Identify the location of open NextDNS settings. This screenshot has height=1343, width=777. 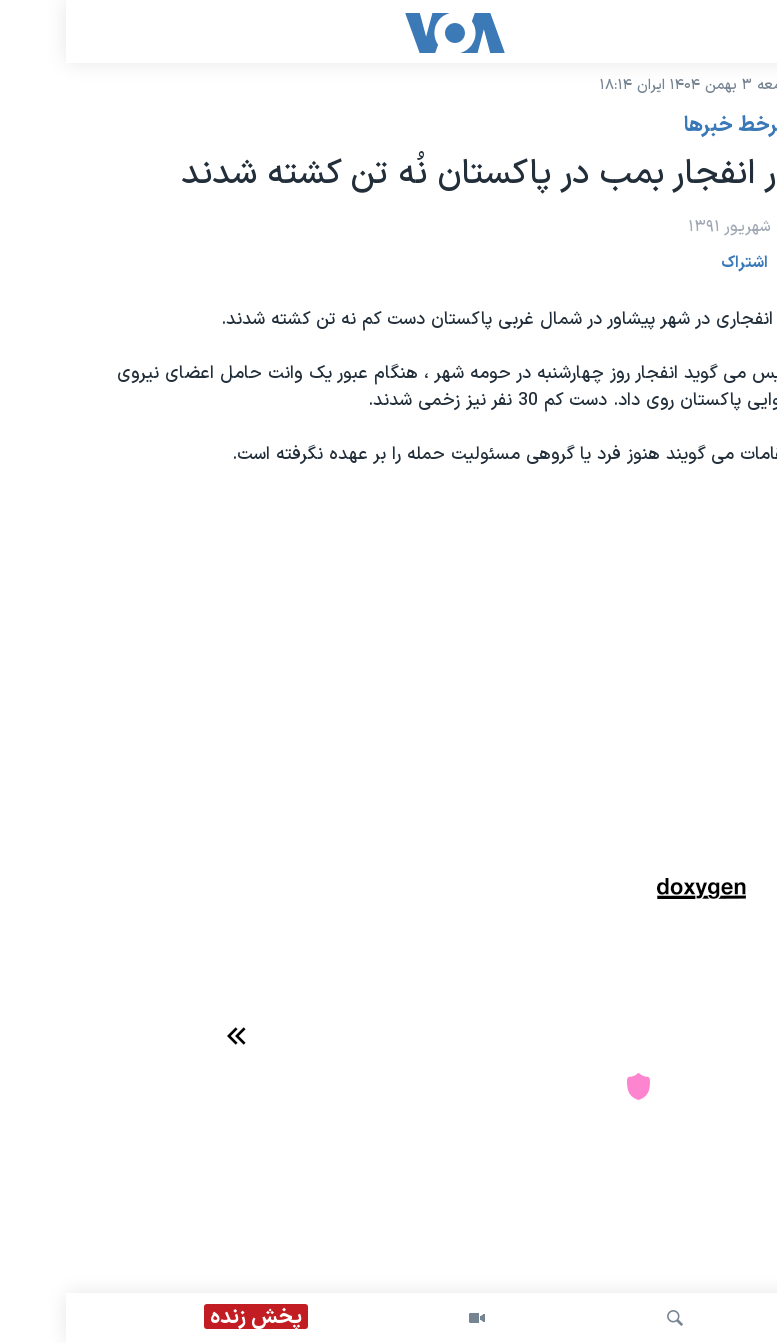
(638, 1086).